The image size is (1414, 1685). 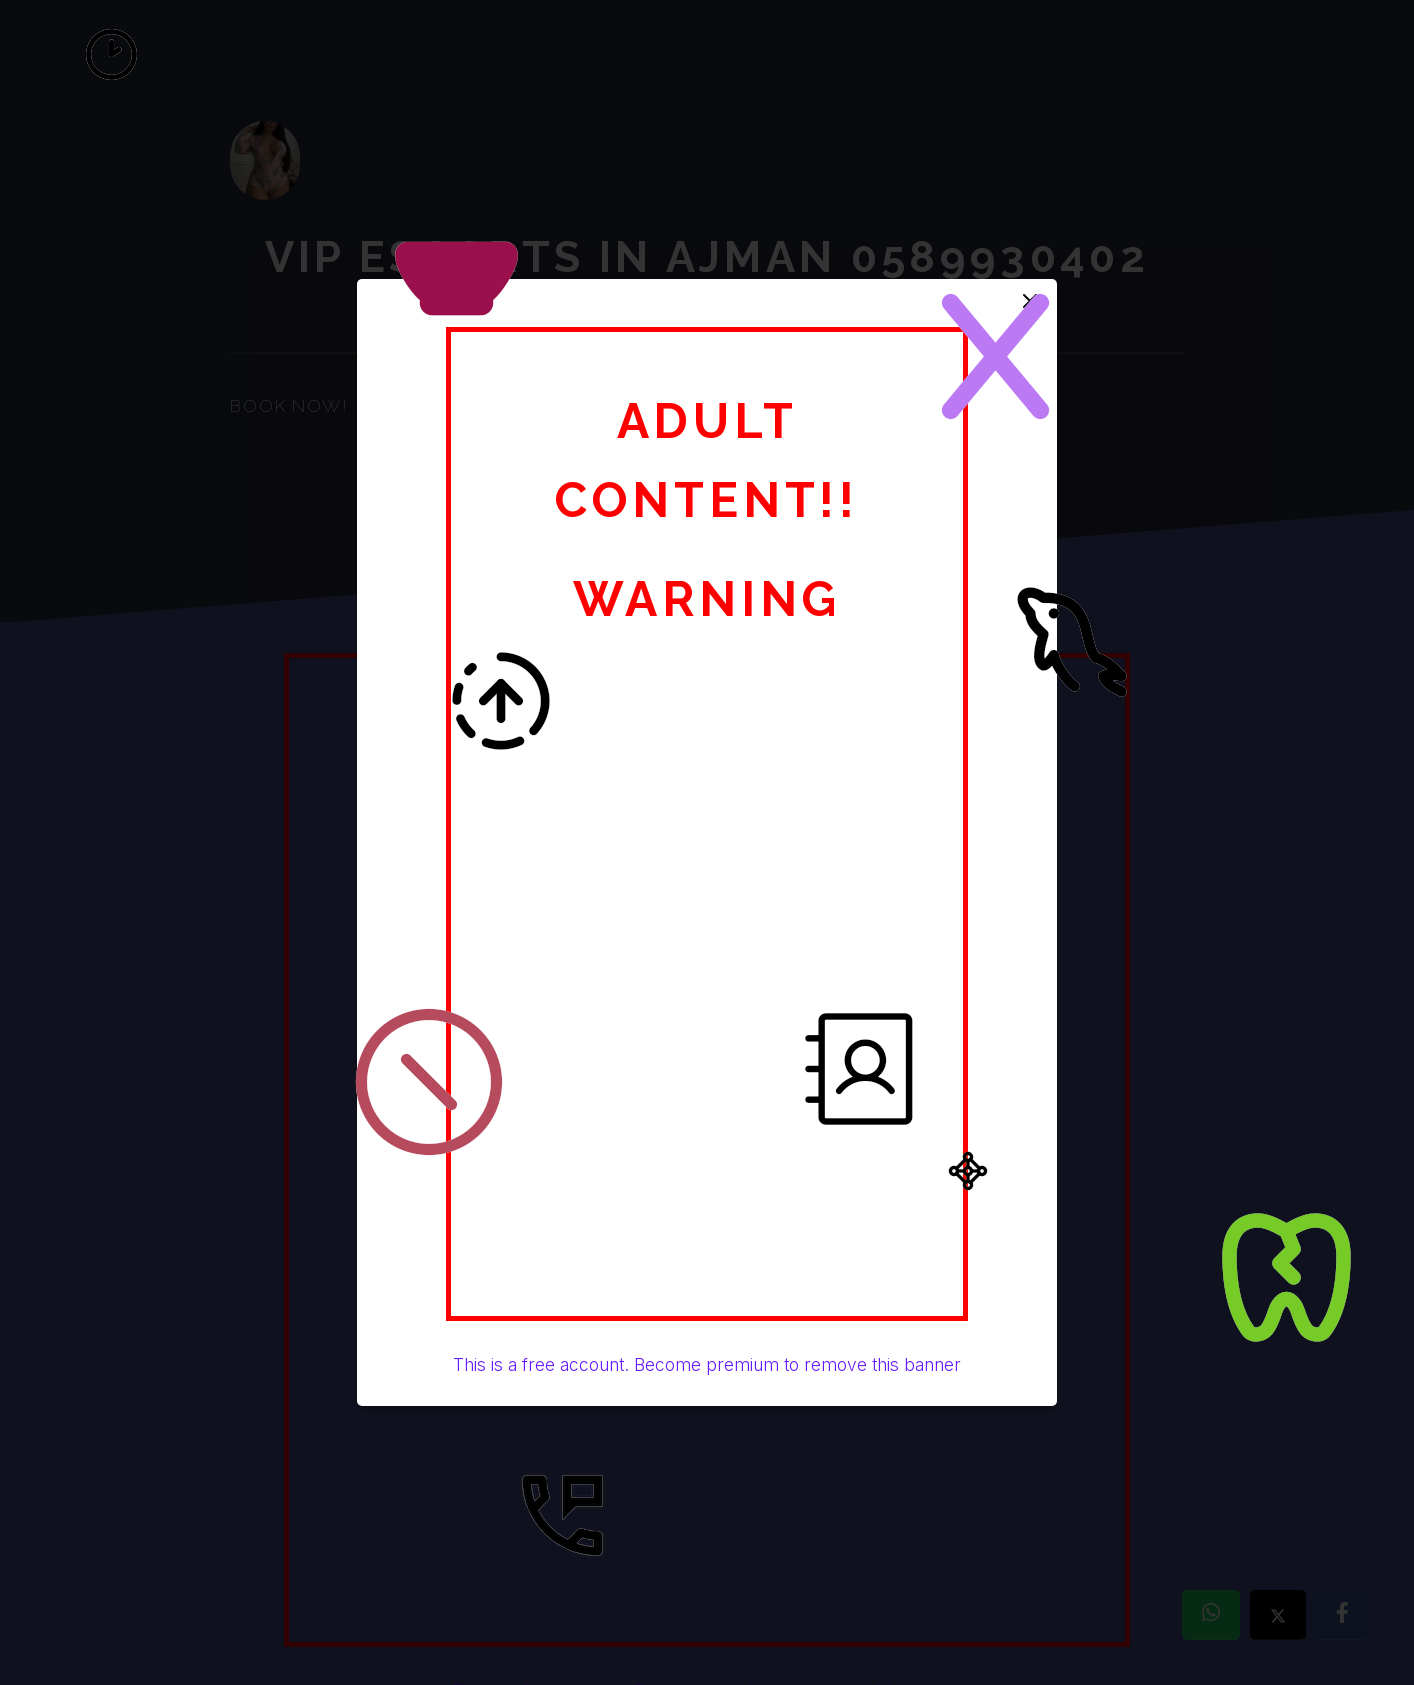 What do you see at coordinates (562, 1515) in the screenshot?
I see `access voicemail or phone messages` at bounding box center [562, 1515].